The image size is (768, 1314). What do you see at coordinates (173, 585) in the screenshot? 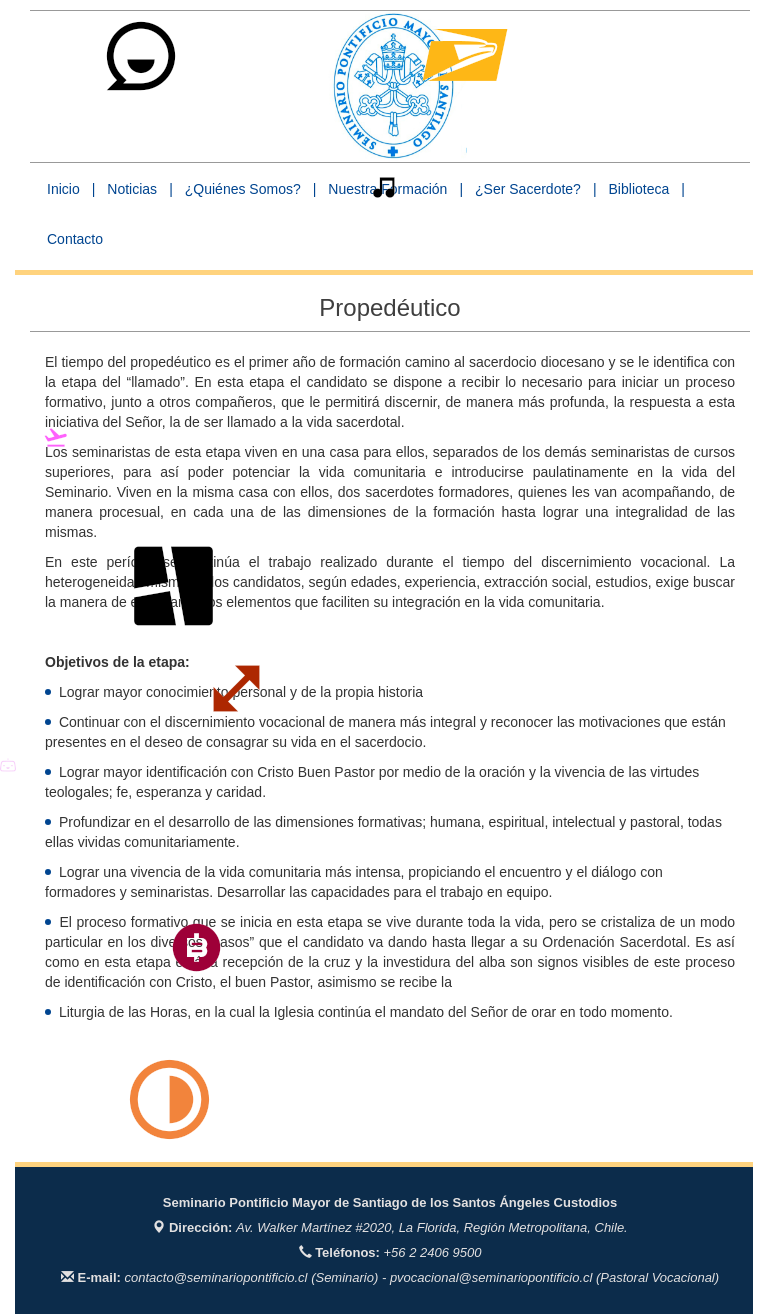
I see `create a photo collage` at bounding box center [173, 585].